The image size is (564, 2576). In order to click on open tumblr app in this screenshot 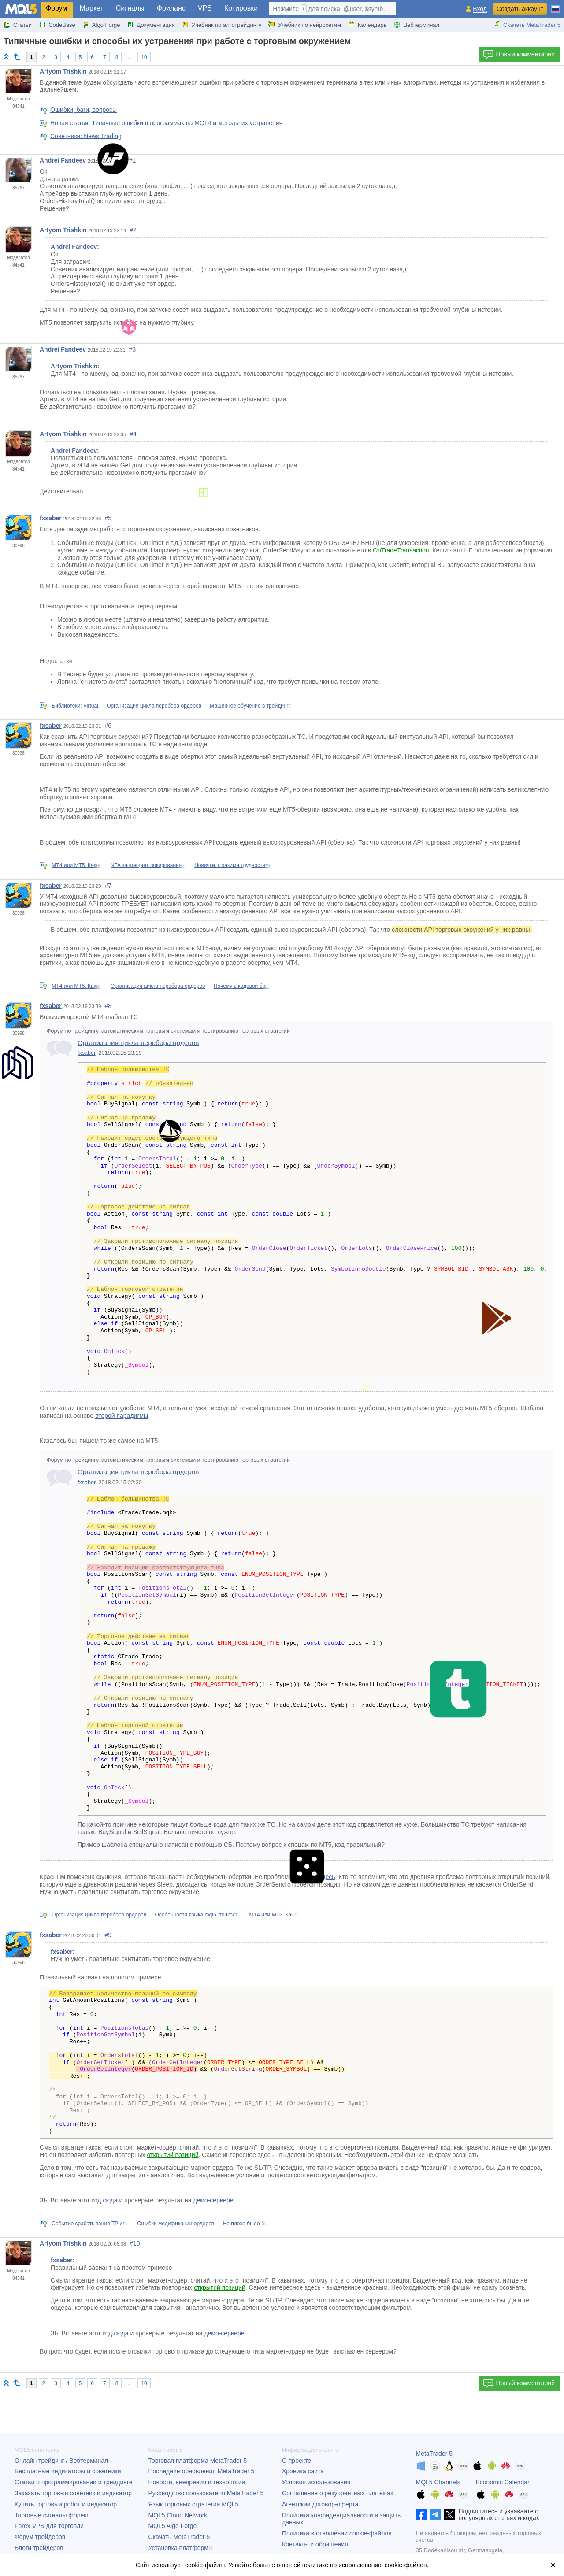, I will do `click(458, 1689)`.